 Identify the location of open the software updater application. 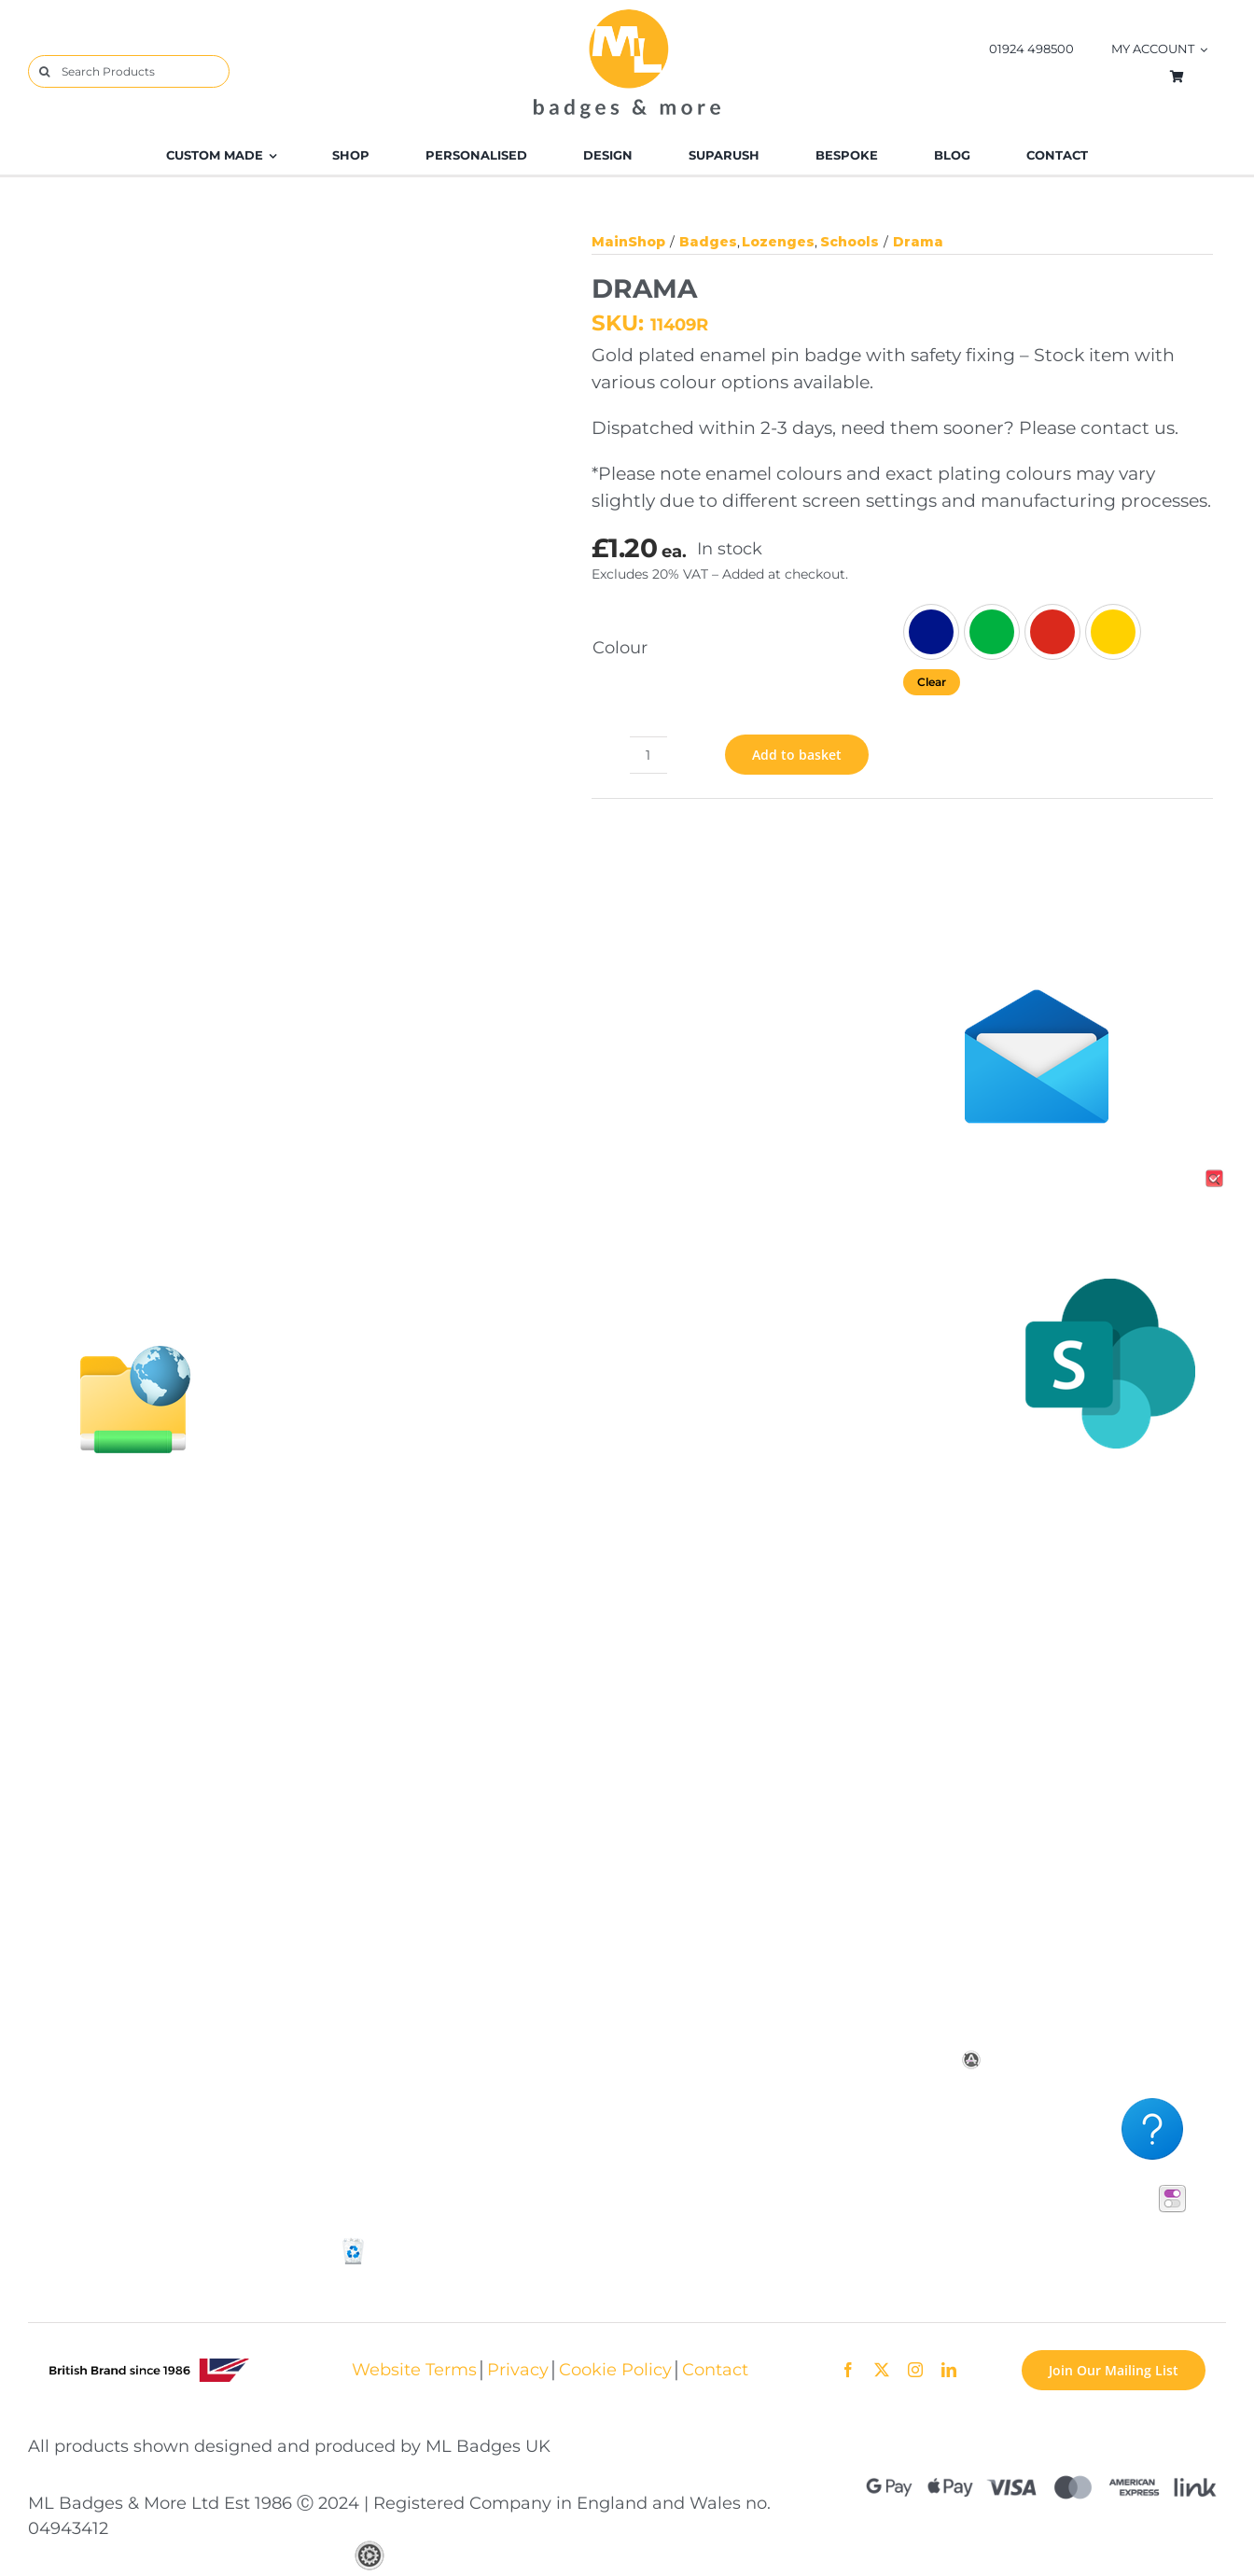
(971, 2060).